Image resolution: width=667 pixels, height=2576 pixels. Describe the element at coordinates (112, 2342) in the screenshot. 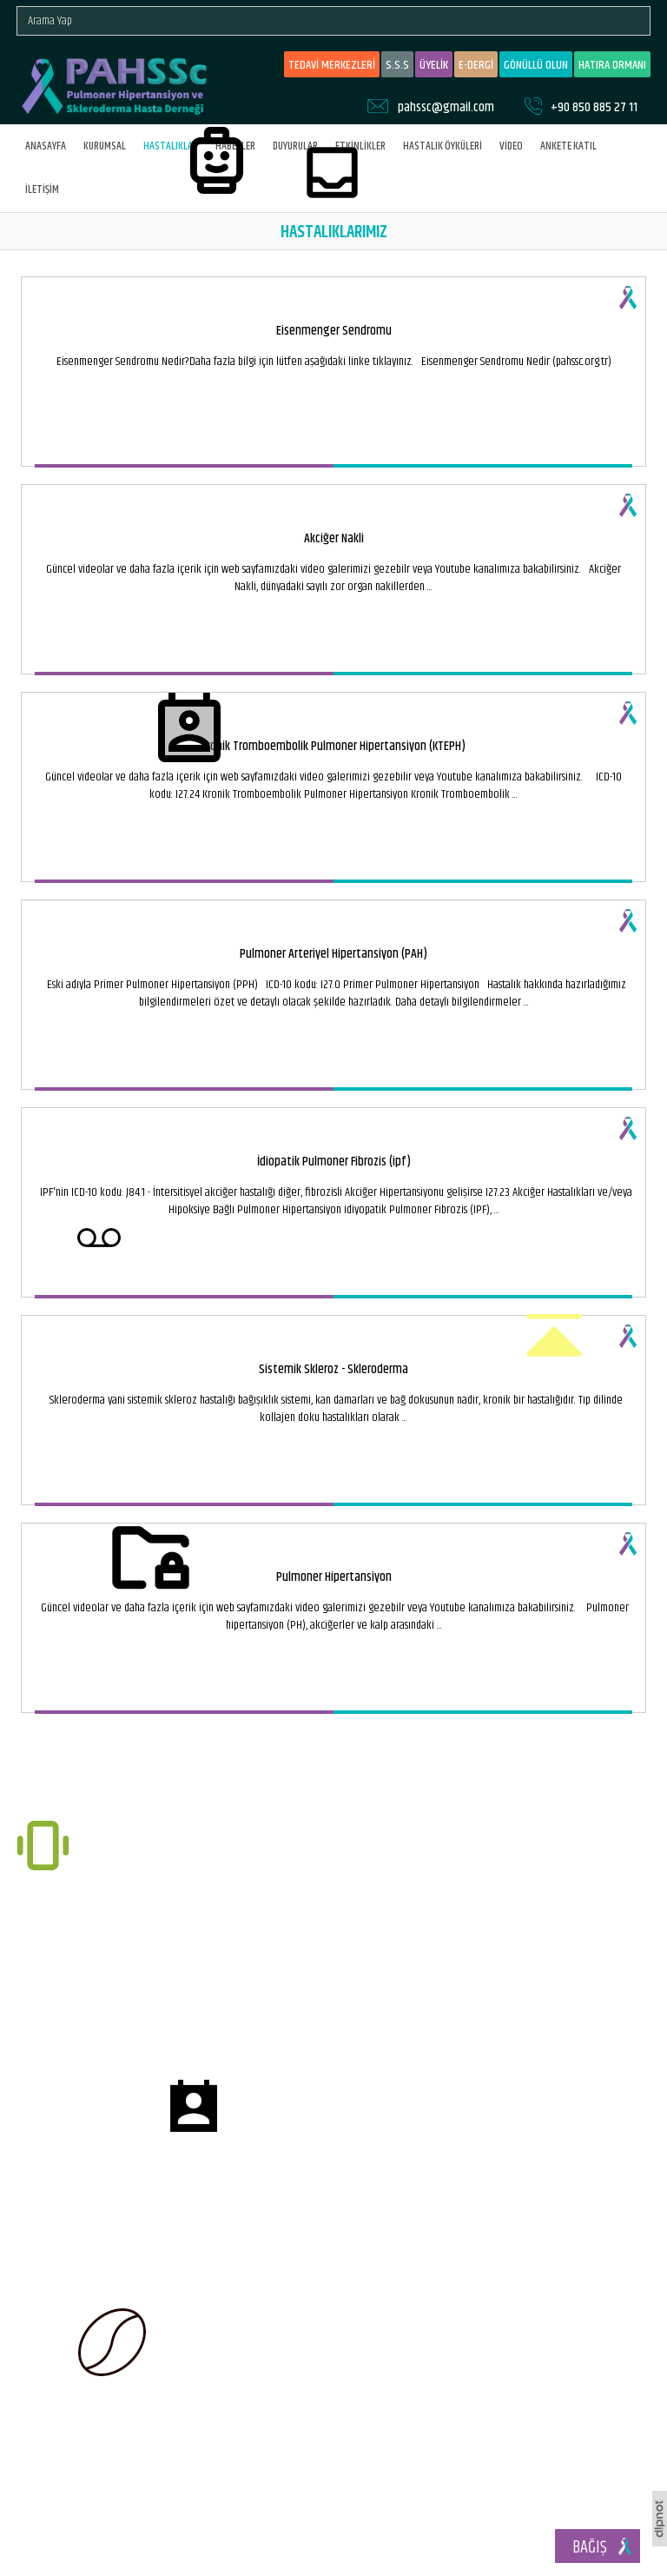

I see `browse coffee shop locations` at that location.